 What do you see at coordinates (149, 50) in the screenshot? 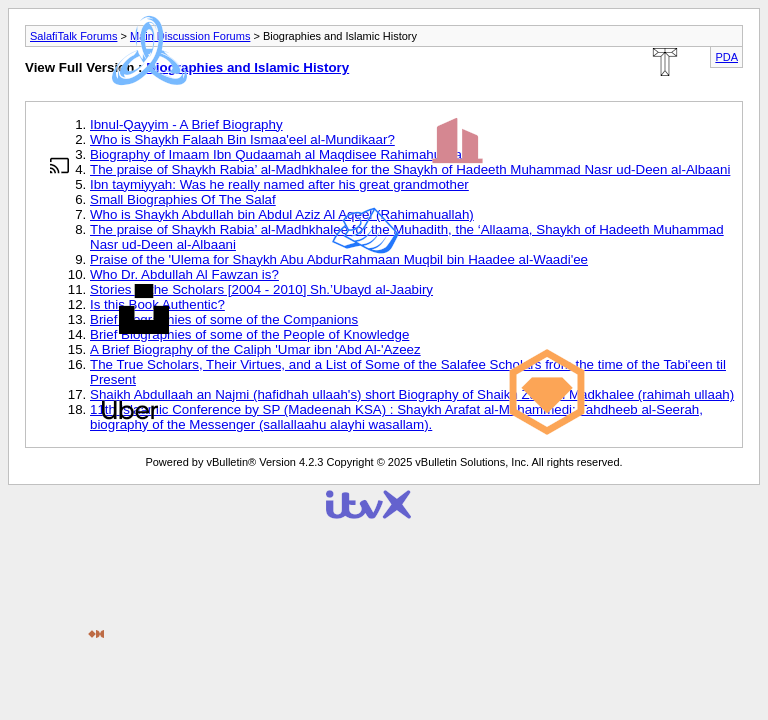
I see `treyarch game studio logo` at bounding box center [149, 50].